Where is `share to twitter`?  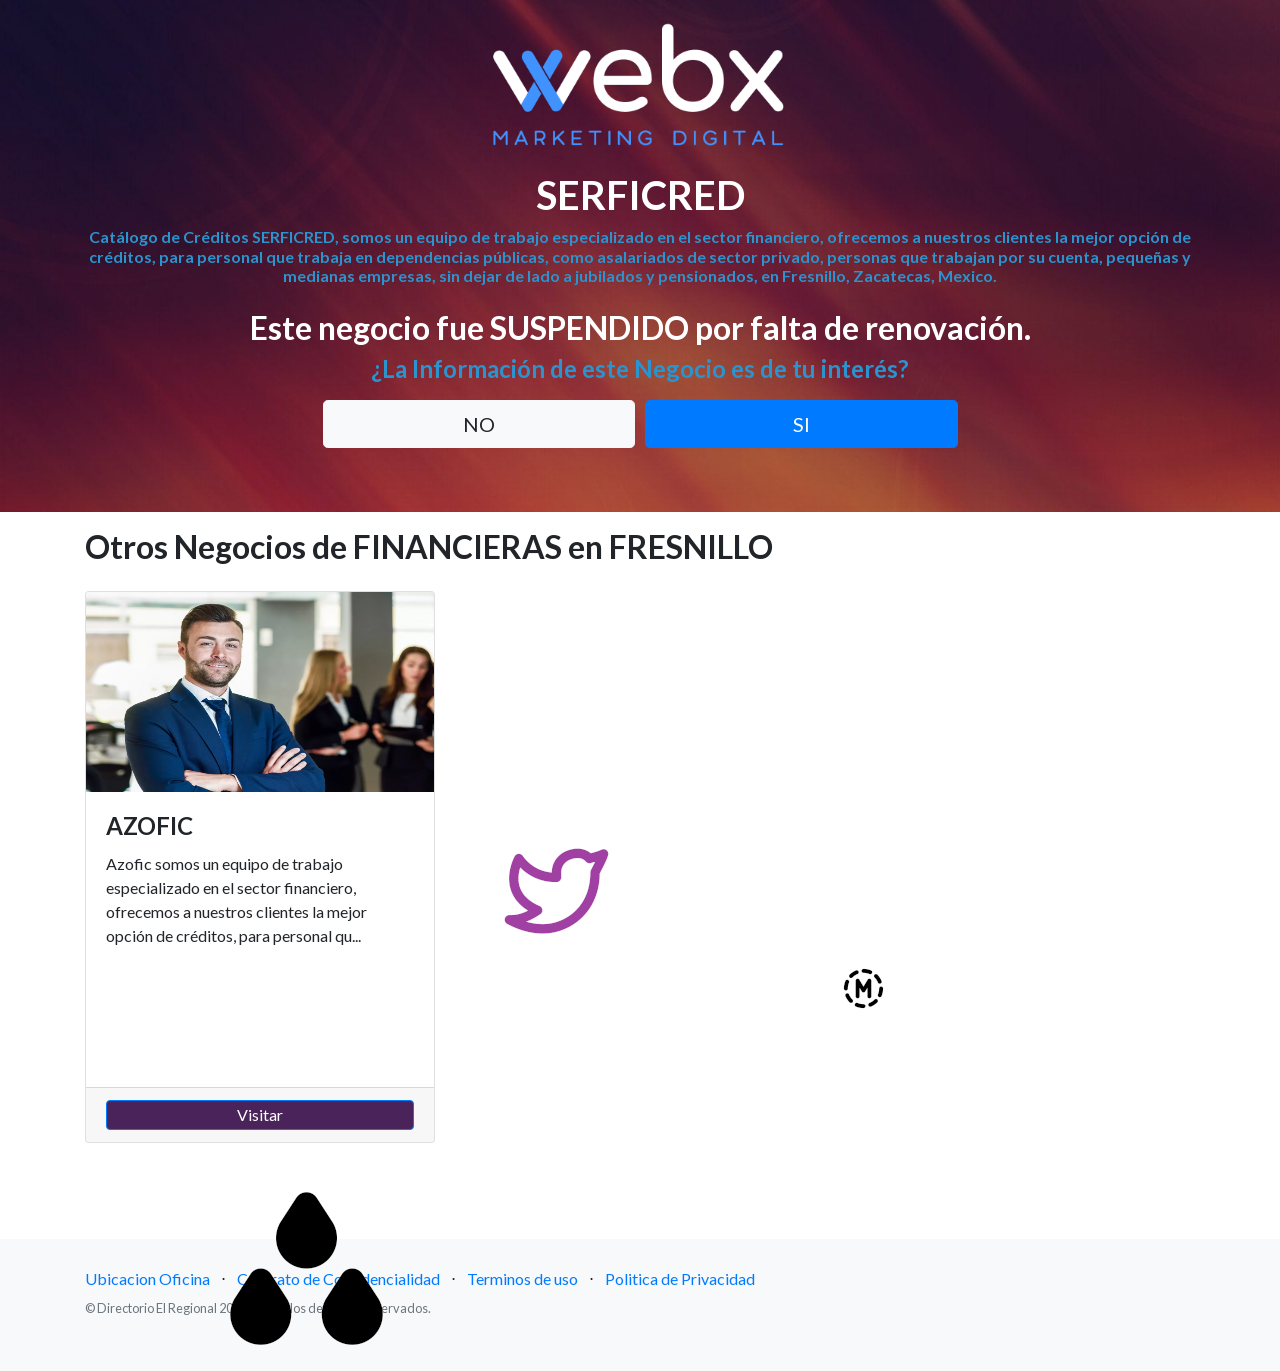
share to twitter is located at coordinates (556, 891).